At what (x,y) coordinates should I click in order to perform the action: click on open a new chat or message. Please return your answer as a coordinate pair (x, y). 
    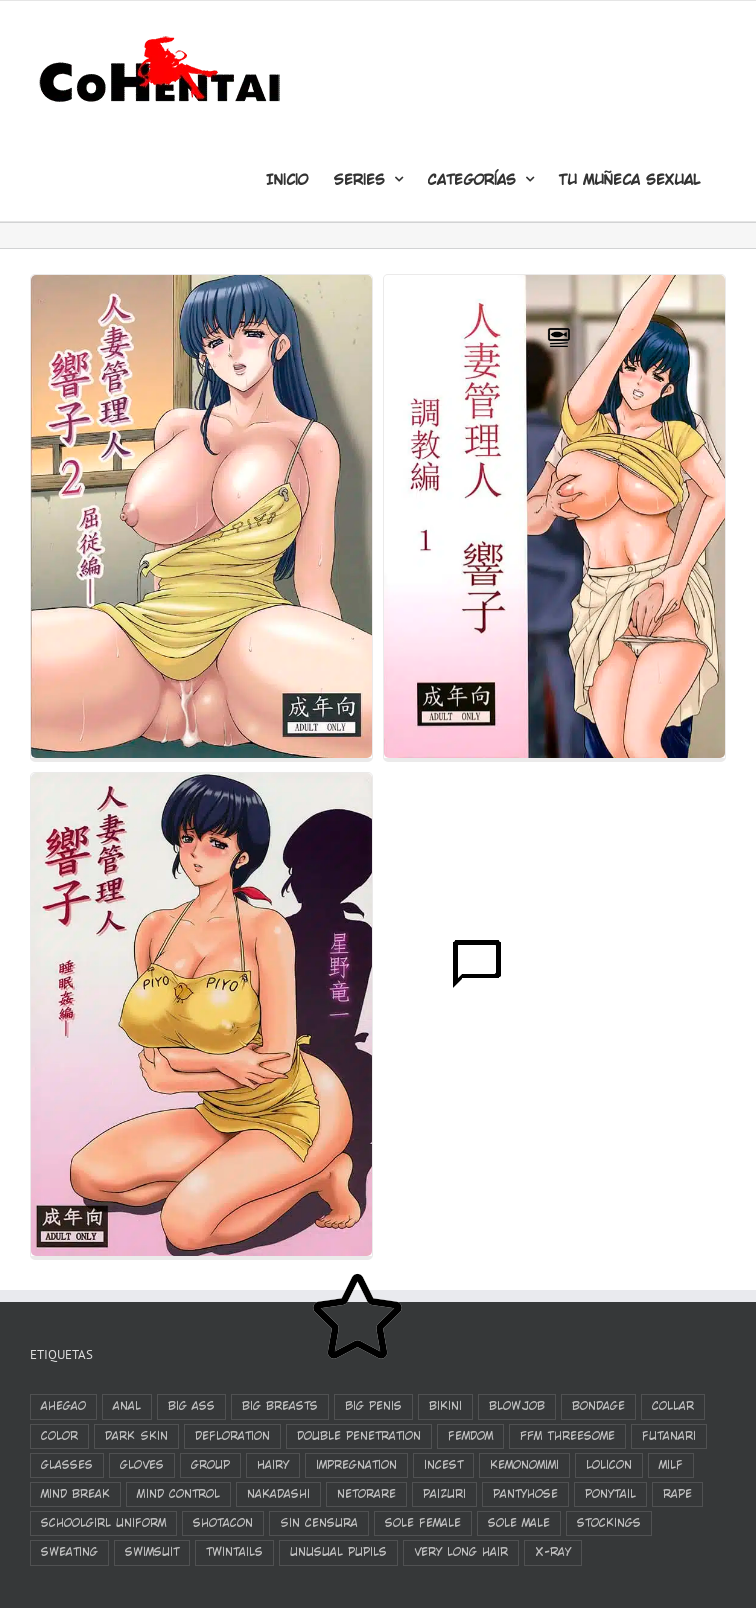
    Looking at the image, I should click on (477, 964).